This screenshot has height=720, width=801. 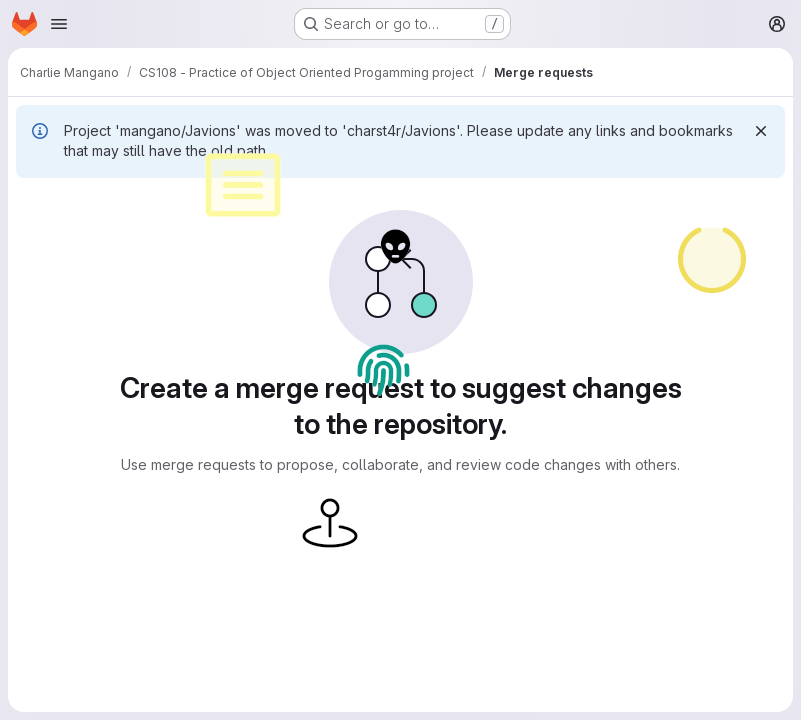 I want to click on loading or processing in progress, so click(x=712, y=259).